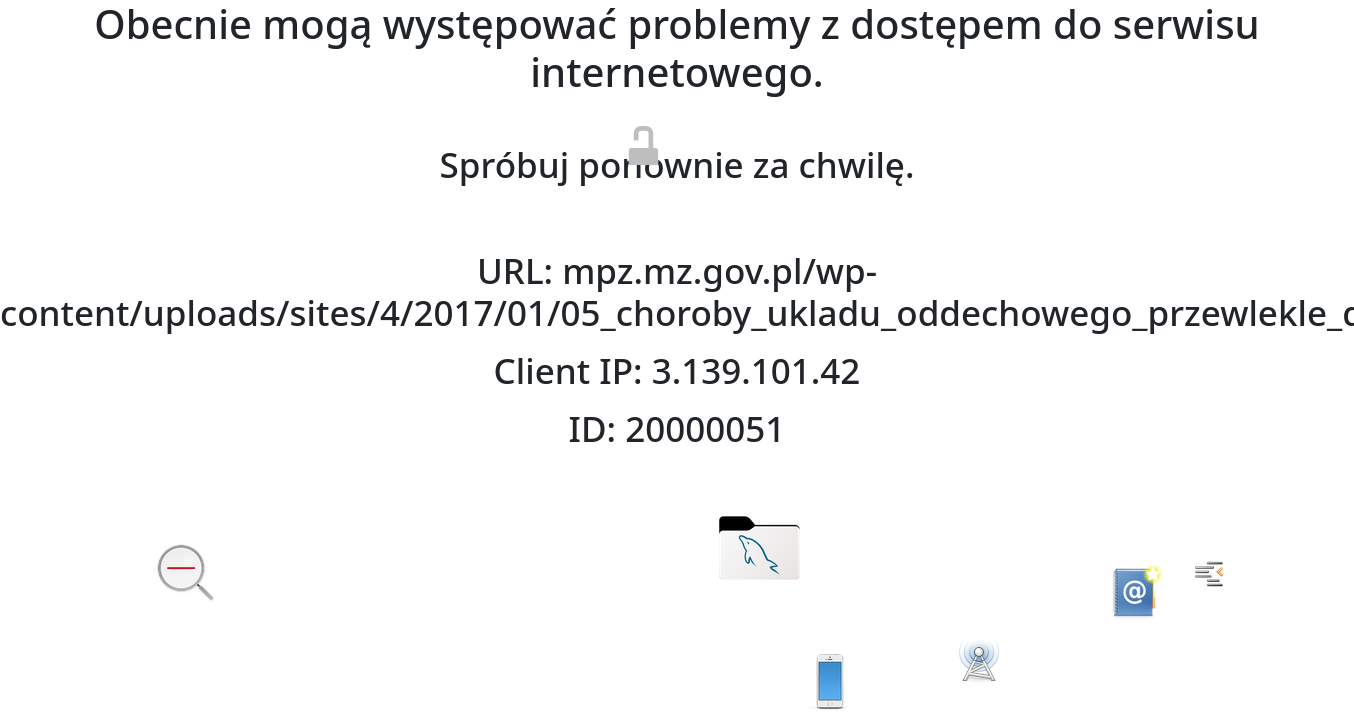 The width and height of the screenshot is (1354, 720). What do you see at coordinates (759, 550) in the screenshot?
I see `open mysql database files folder` at bounding box center [759, 550].